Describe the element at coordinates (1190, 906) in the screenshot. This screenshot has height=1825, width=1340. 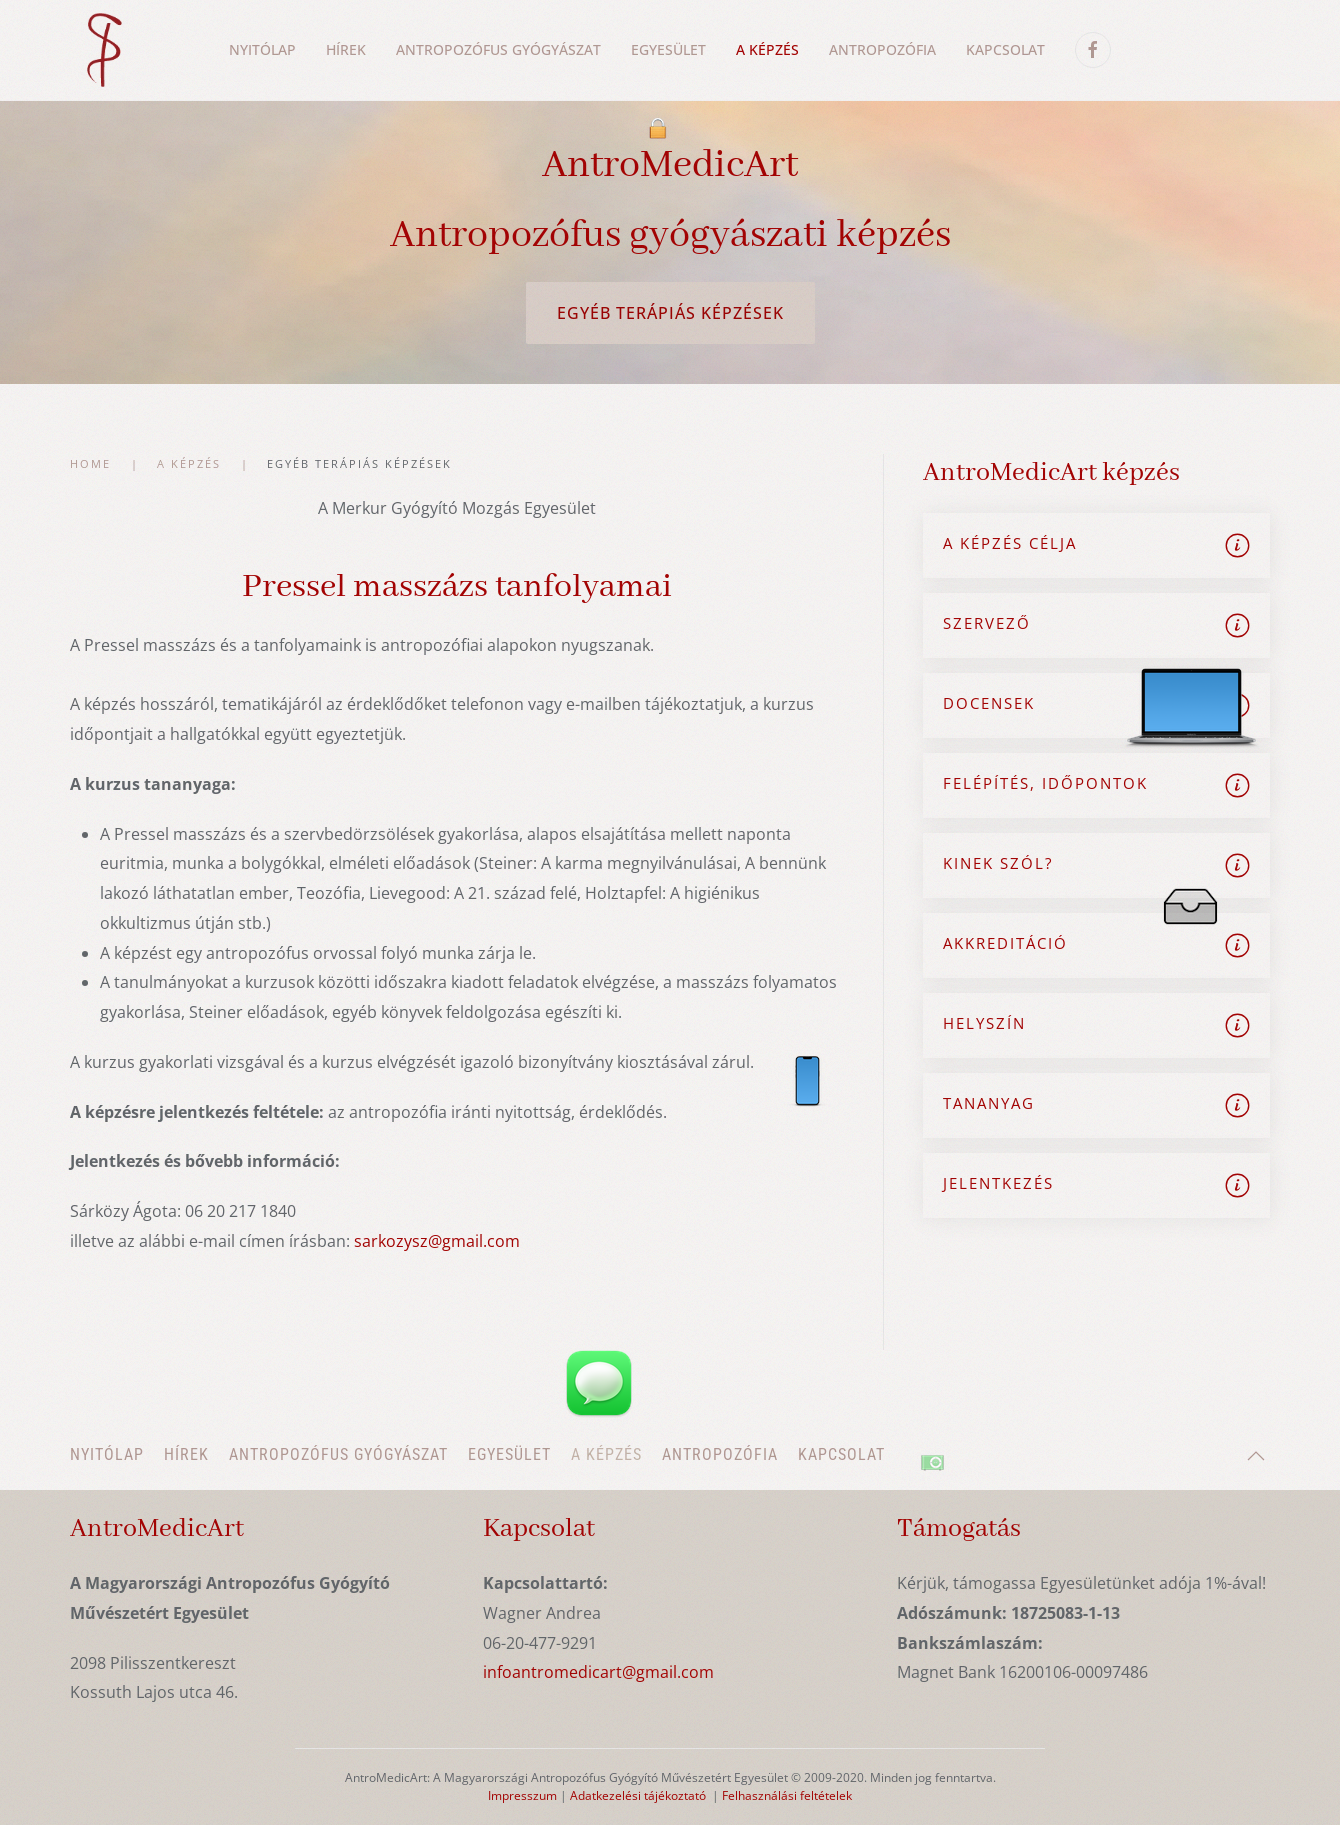
I see `view your email inbox` at that location.